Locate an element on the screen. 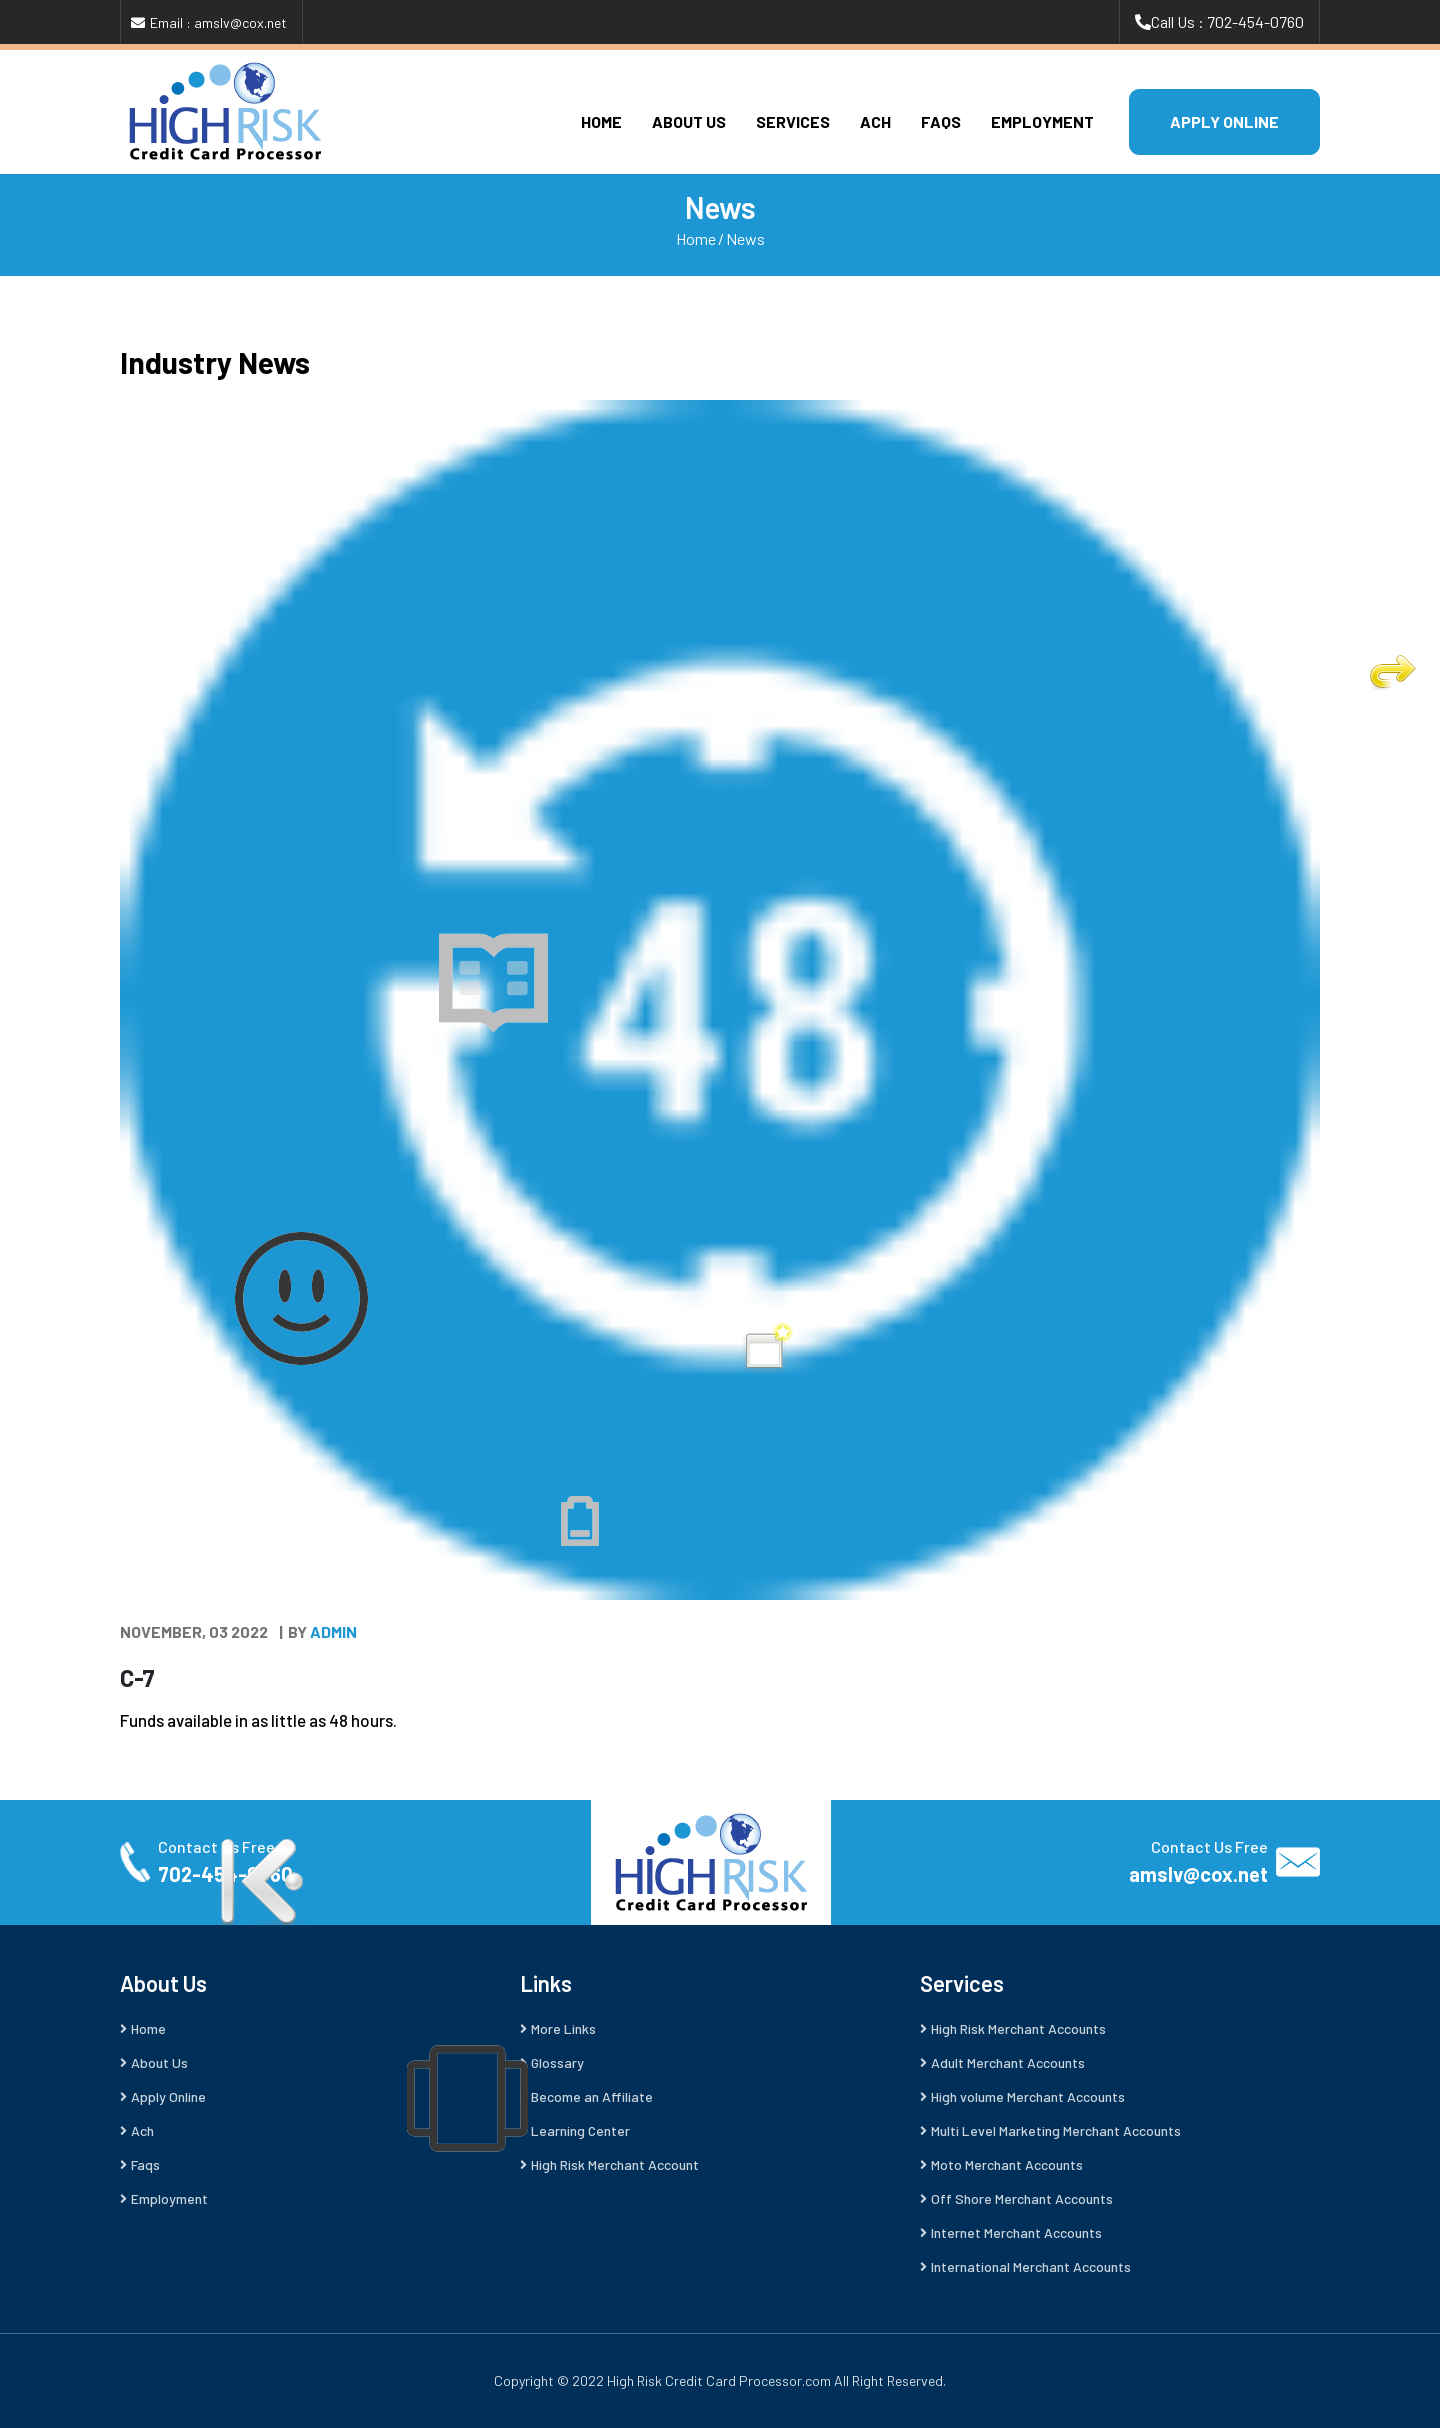 The height and width of the screenshot is (2428, 1440). go to the first item in a list or sequence is located at coordinates (260, 1881).